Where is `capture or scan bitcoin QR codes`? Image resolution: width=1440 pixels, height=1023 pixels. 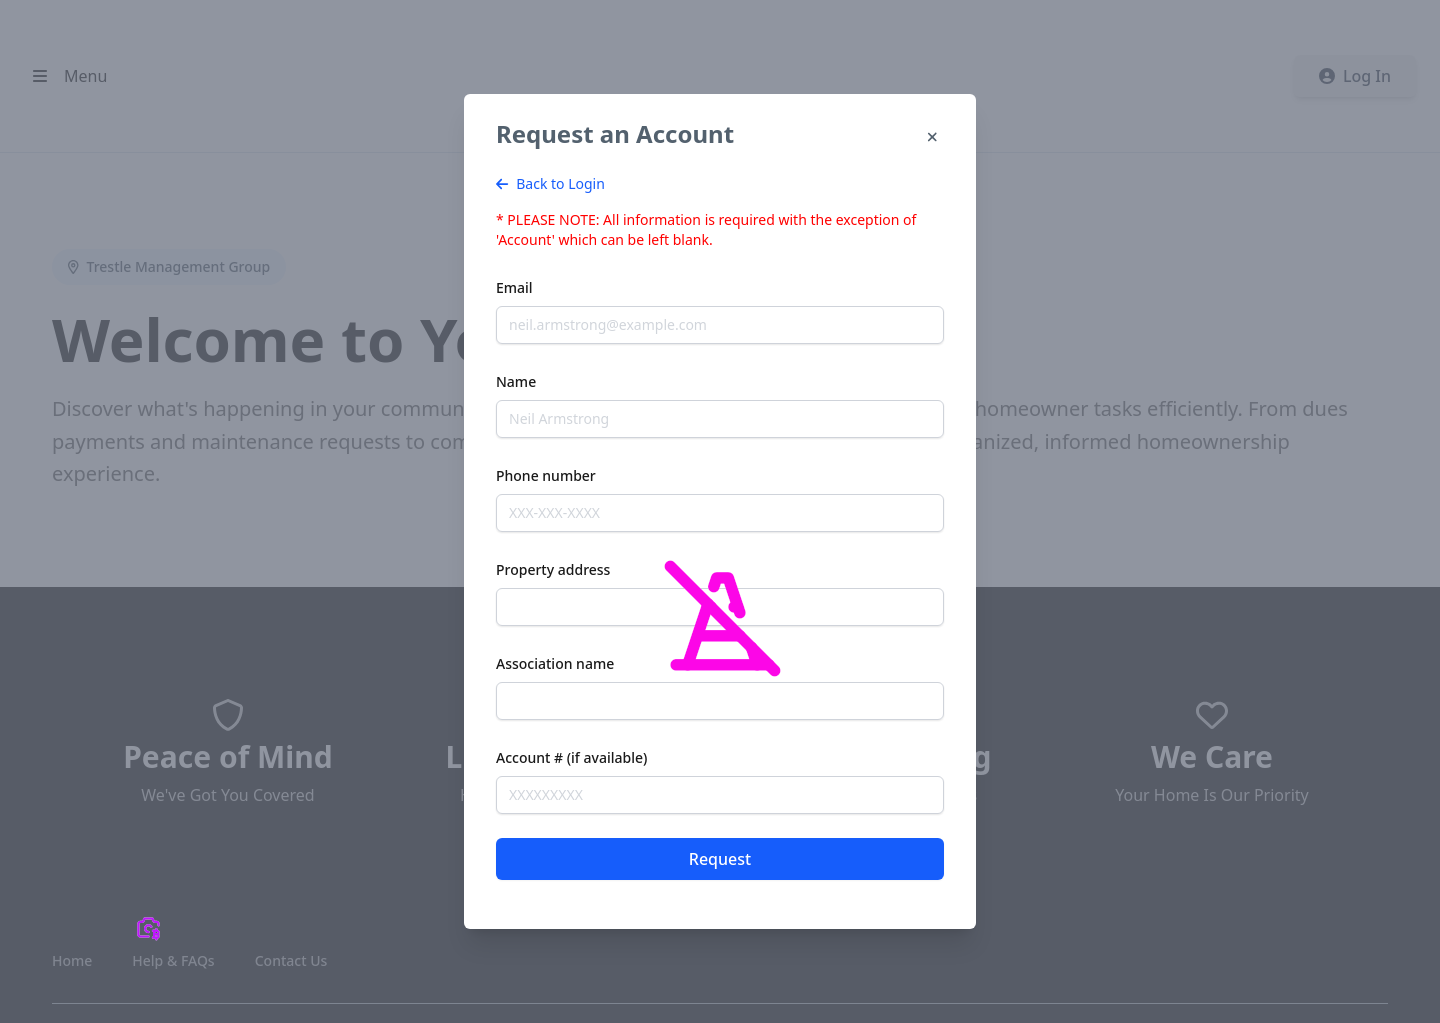 capture or scan bitcoin QR codes is located at coordinates (148, 927).